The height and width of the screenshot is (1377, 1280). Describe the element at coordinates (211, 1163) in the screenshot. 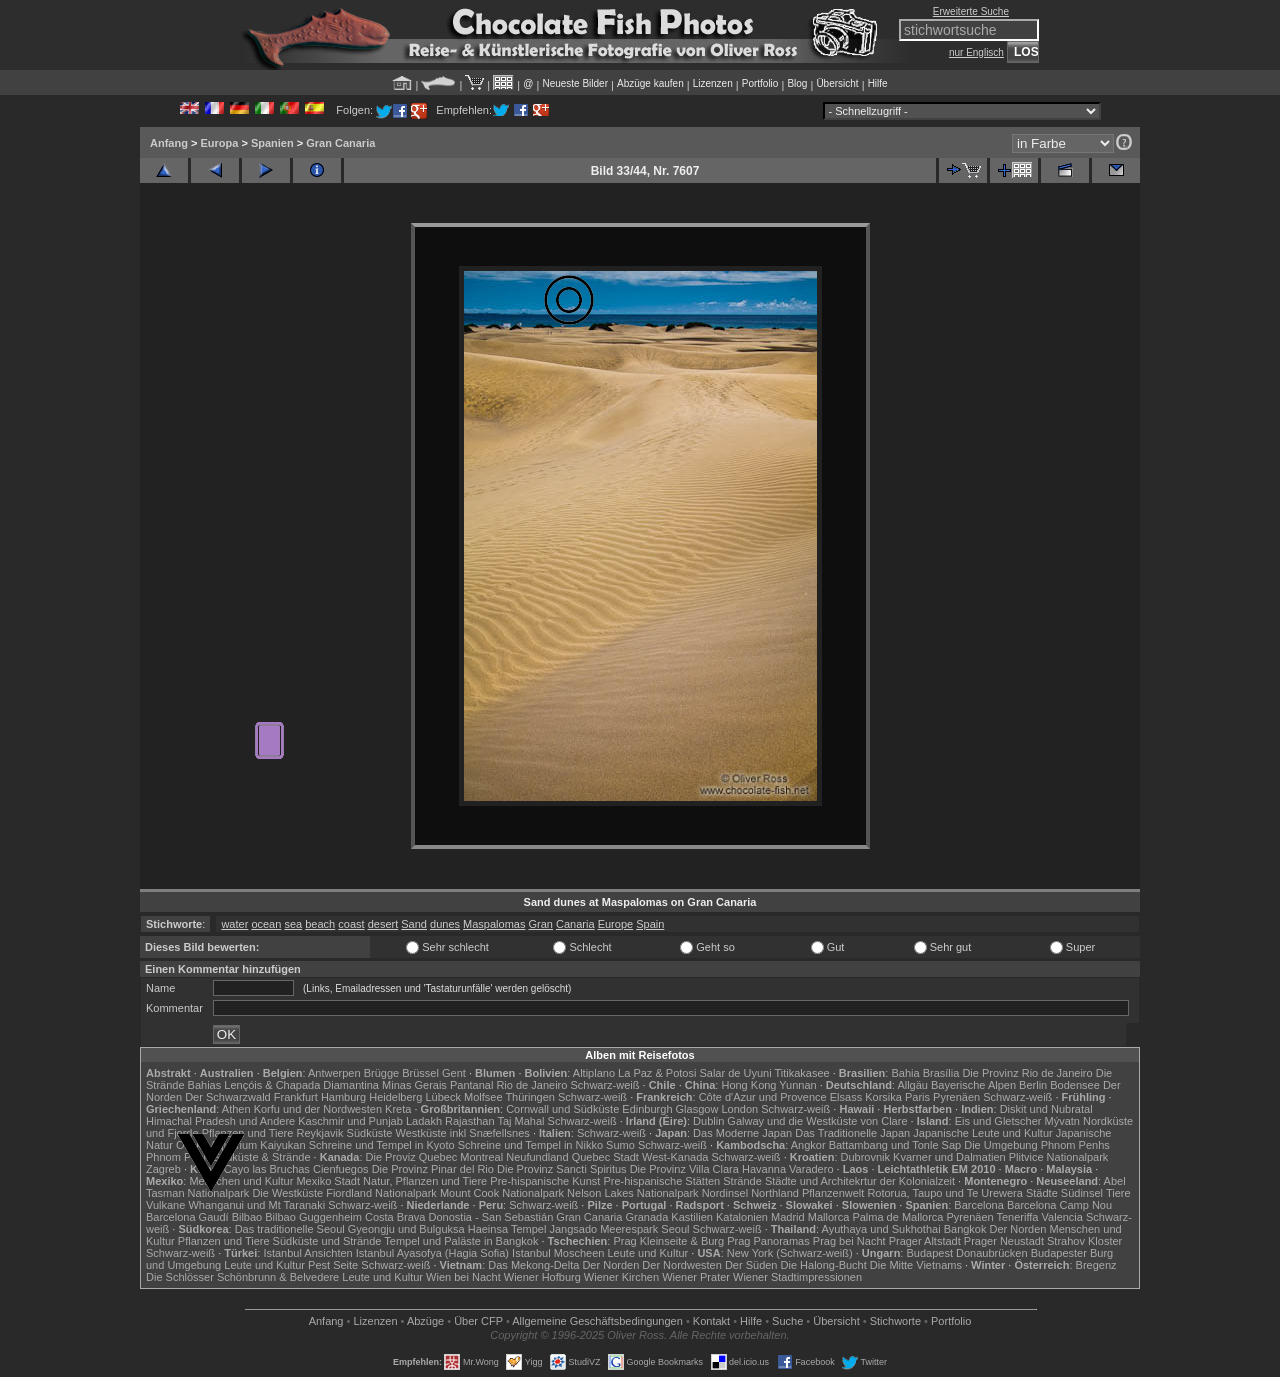

I see `Vue.js framework logo` at that location.